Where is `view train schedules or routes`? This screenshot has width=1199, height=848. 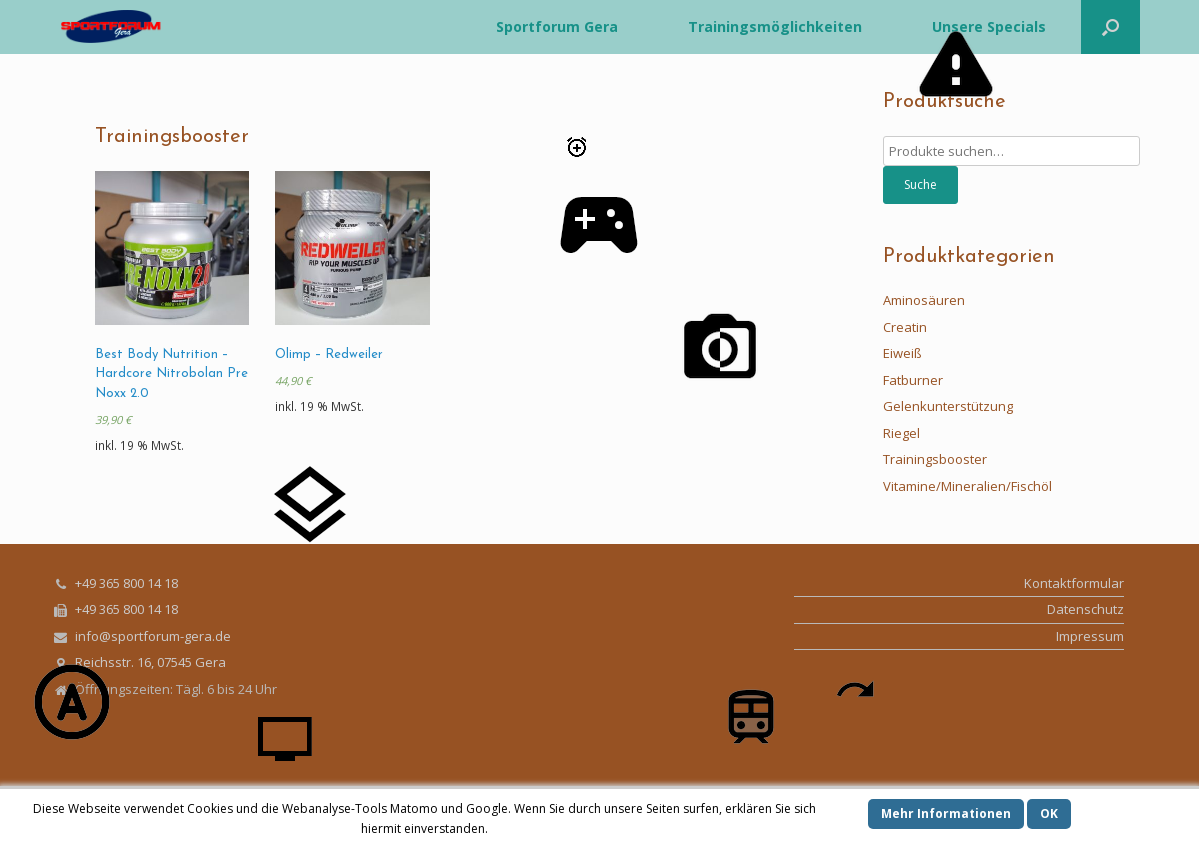 view train schedules or routes is located at coordinates (751, 718).